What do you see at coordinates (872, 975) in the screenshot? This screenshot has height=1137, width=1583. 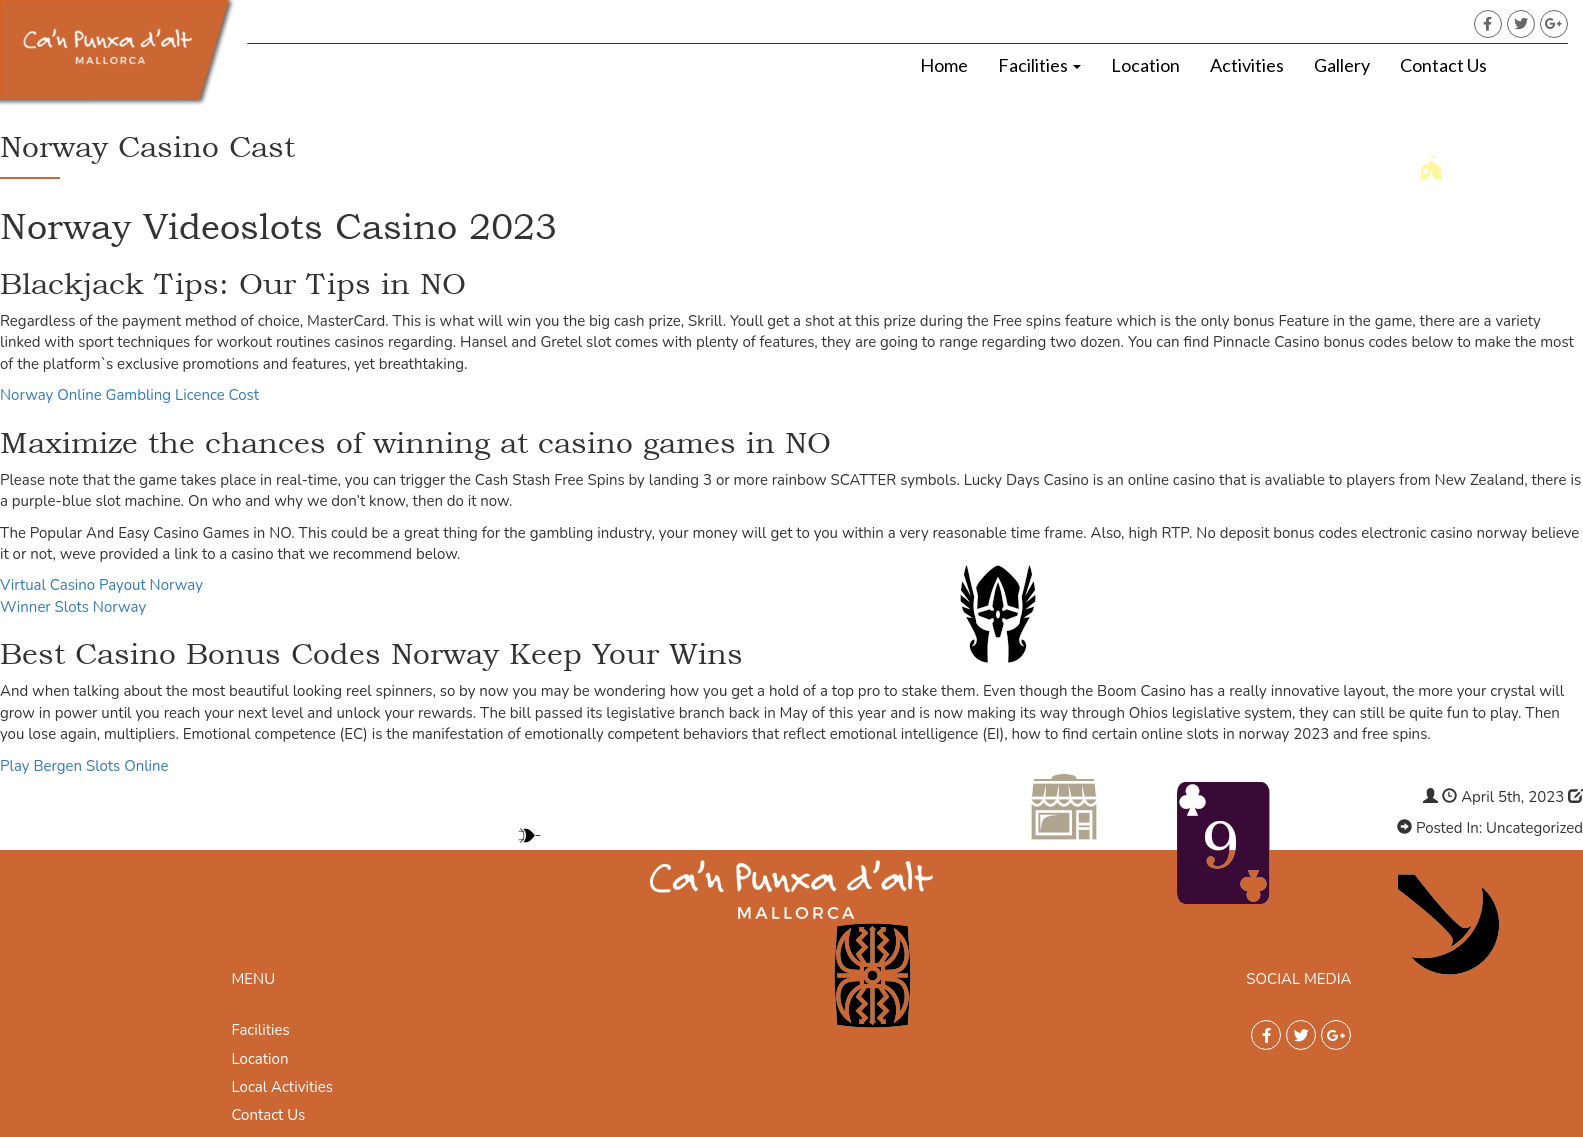 I see `access defense or shield abilities in a game` at bounding box center [872, 975].